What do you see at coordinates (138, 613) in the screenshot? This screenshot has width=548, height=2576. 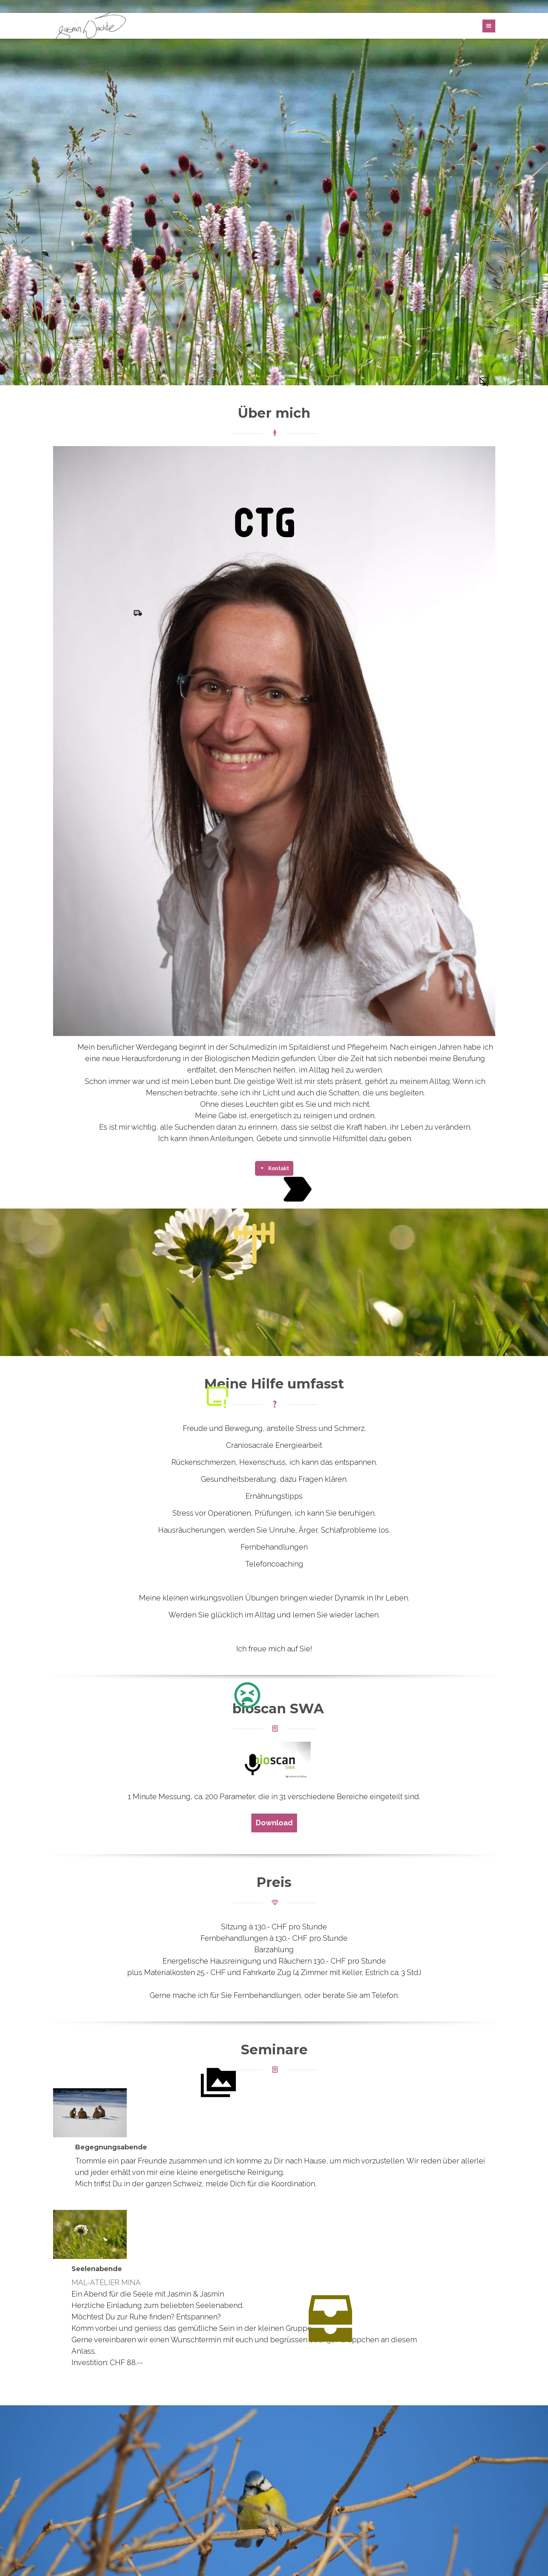 I see `track your delivery status` at bounding box center [138, 613].